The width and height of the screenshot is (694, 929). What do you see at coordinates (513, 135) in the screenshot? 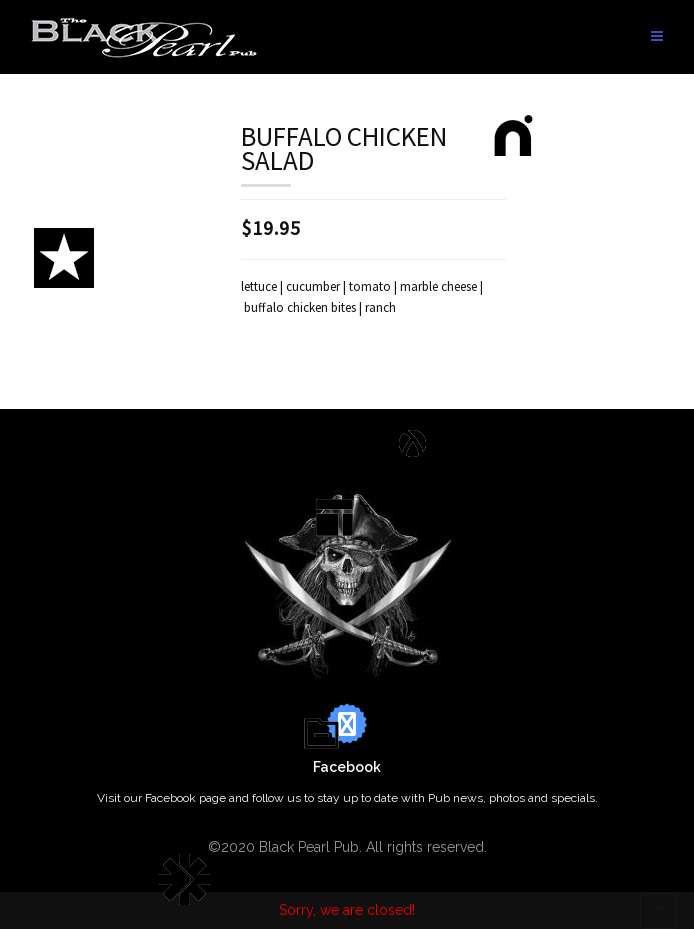
I see `namebase brand logo` at bounding box center [513, 135].